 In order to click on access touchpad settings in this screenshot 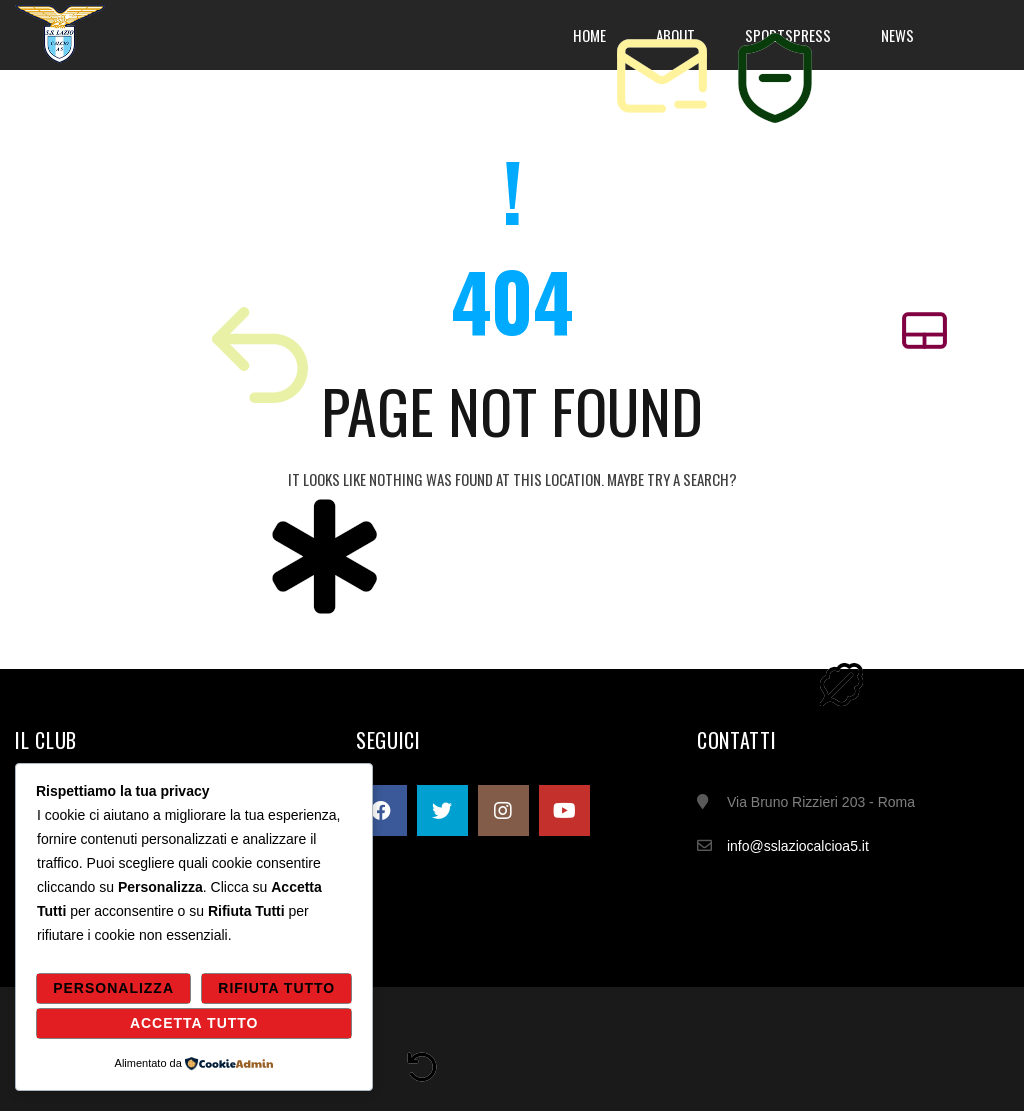, I will do `click(924, 330)`.